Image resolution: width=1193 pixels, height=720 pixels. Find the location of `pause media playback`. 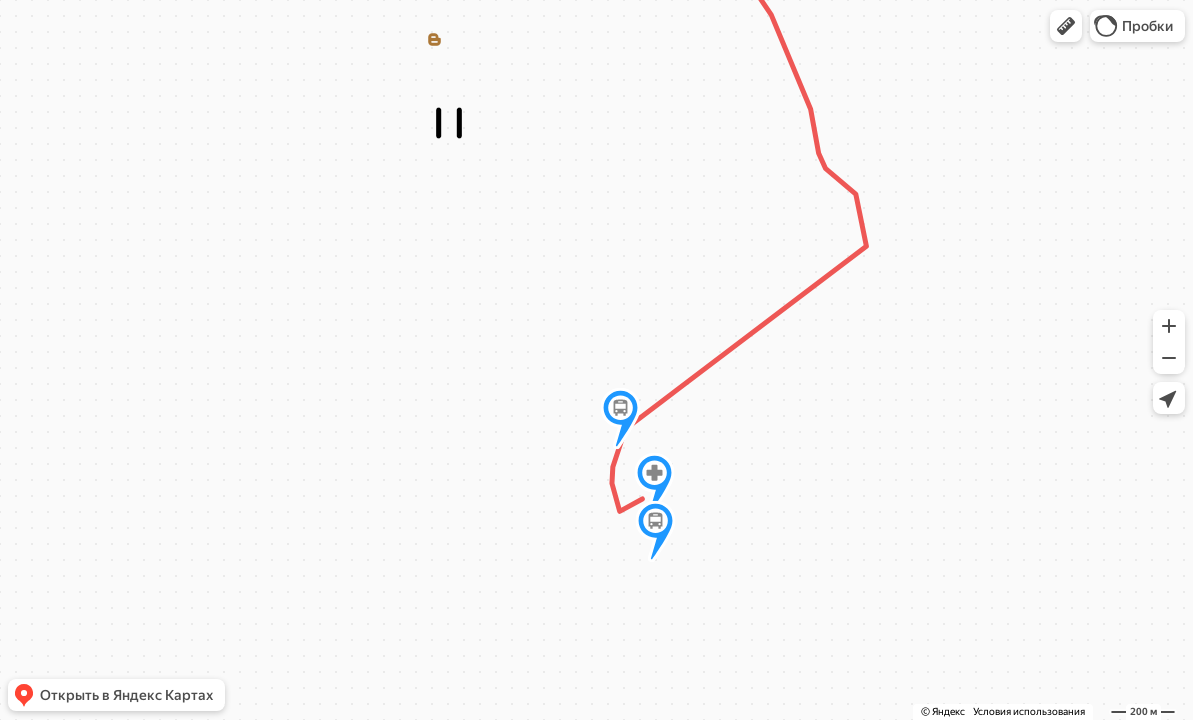

pause media playback is located at coordinates (449, 123).